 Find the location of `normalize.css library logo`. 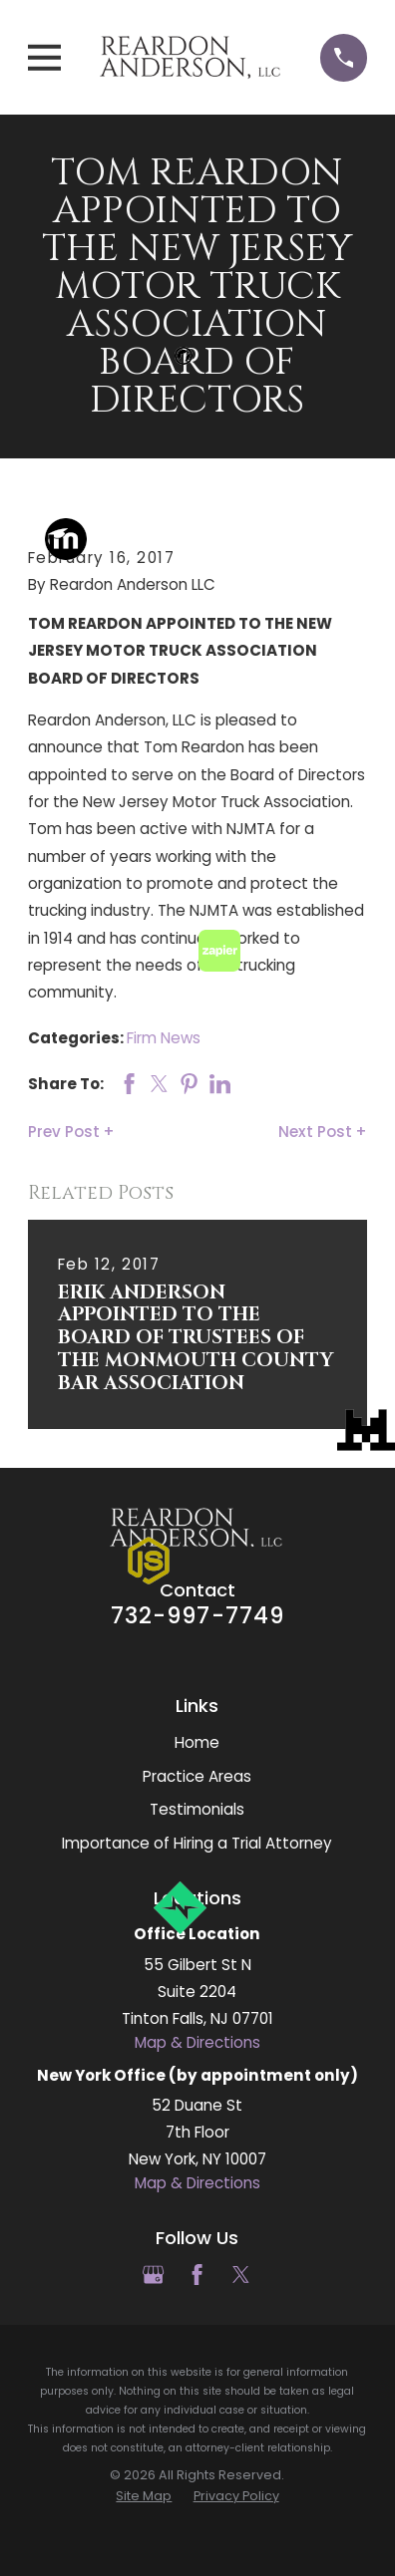

normalize.css library logo is located at coordinates (180, 1907).